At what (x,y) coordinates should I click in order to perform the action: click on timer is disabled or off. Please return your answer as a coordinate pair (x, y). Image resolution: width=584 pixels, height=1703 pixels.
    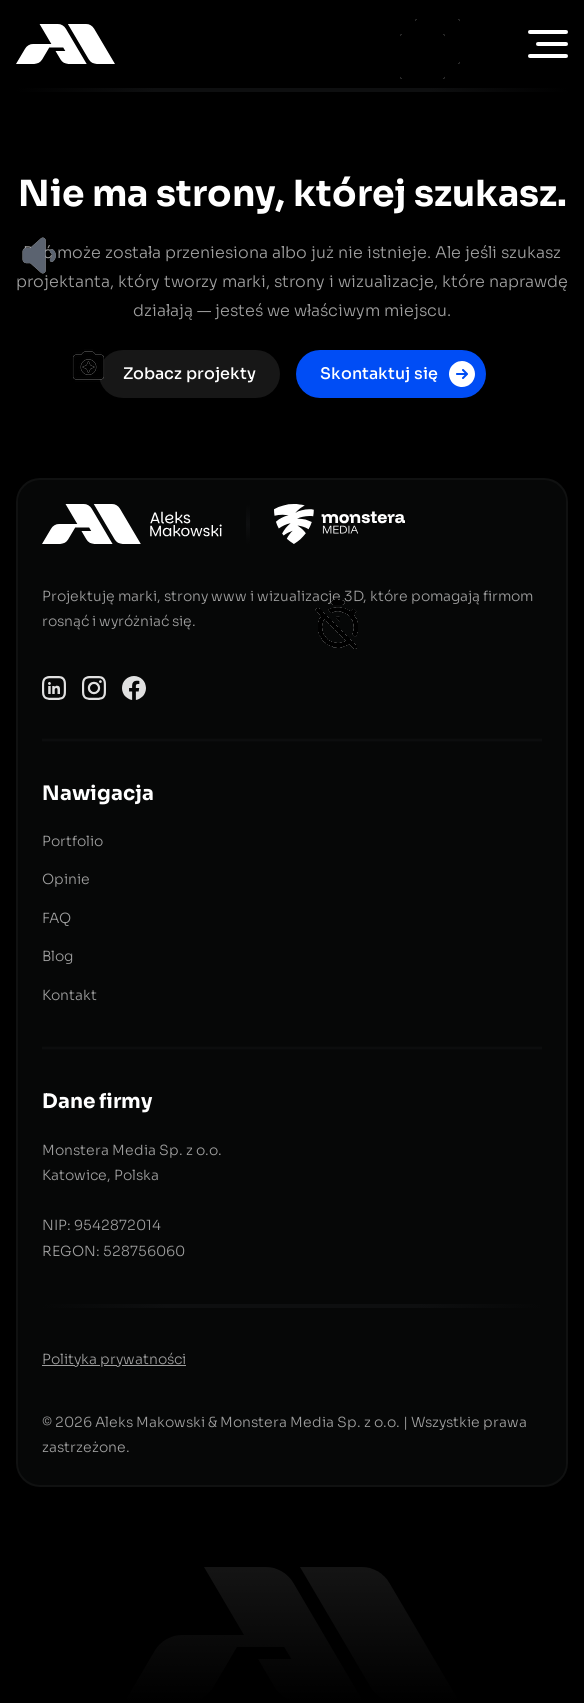
    Looking at the image, I should click on (338, 625).